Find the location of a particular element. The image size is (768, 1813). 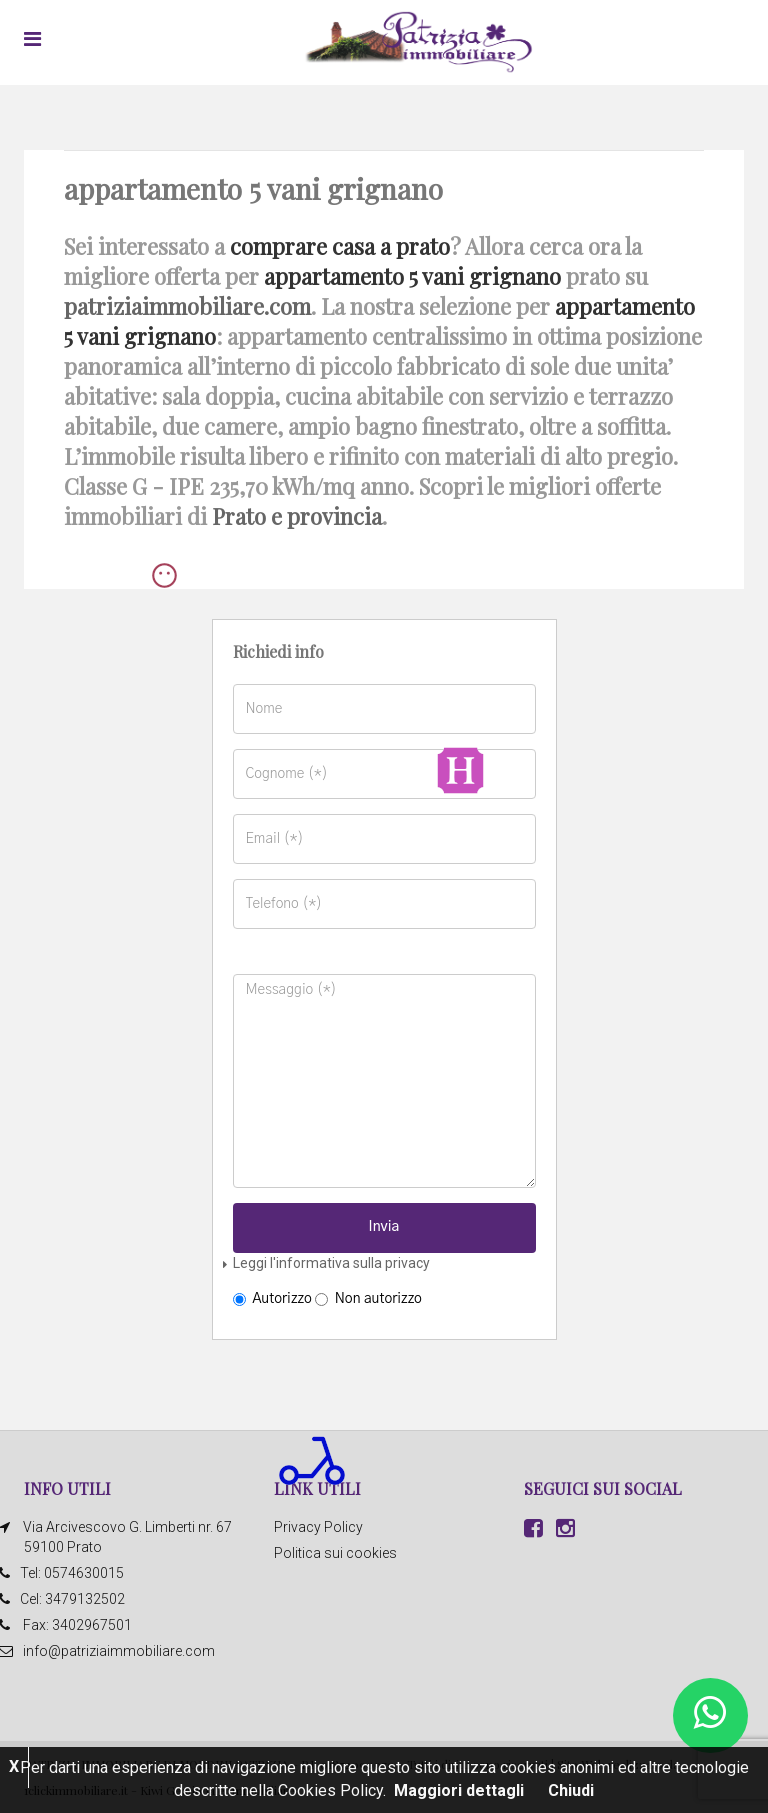

hire a helper logo is located at coordinates (460, 770).